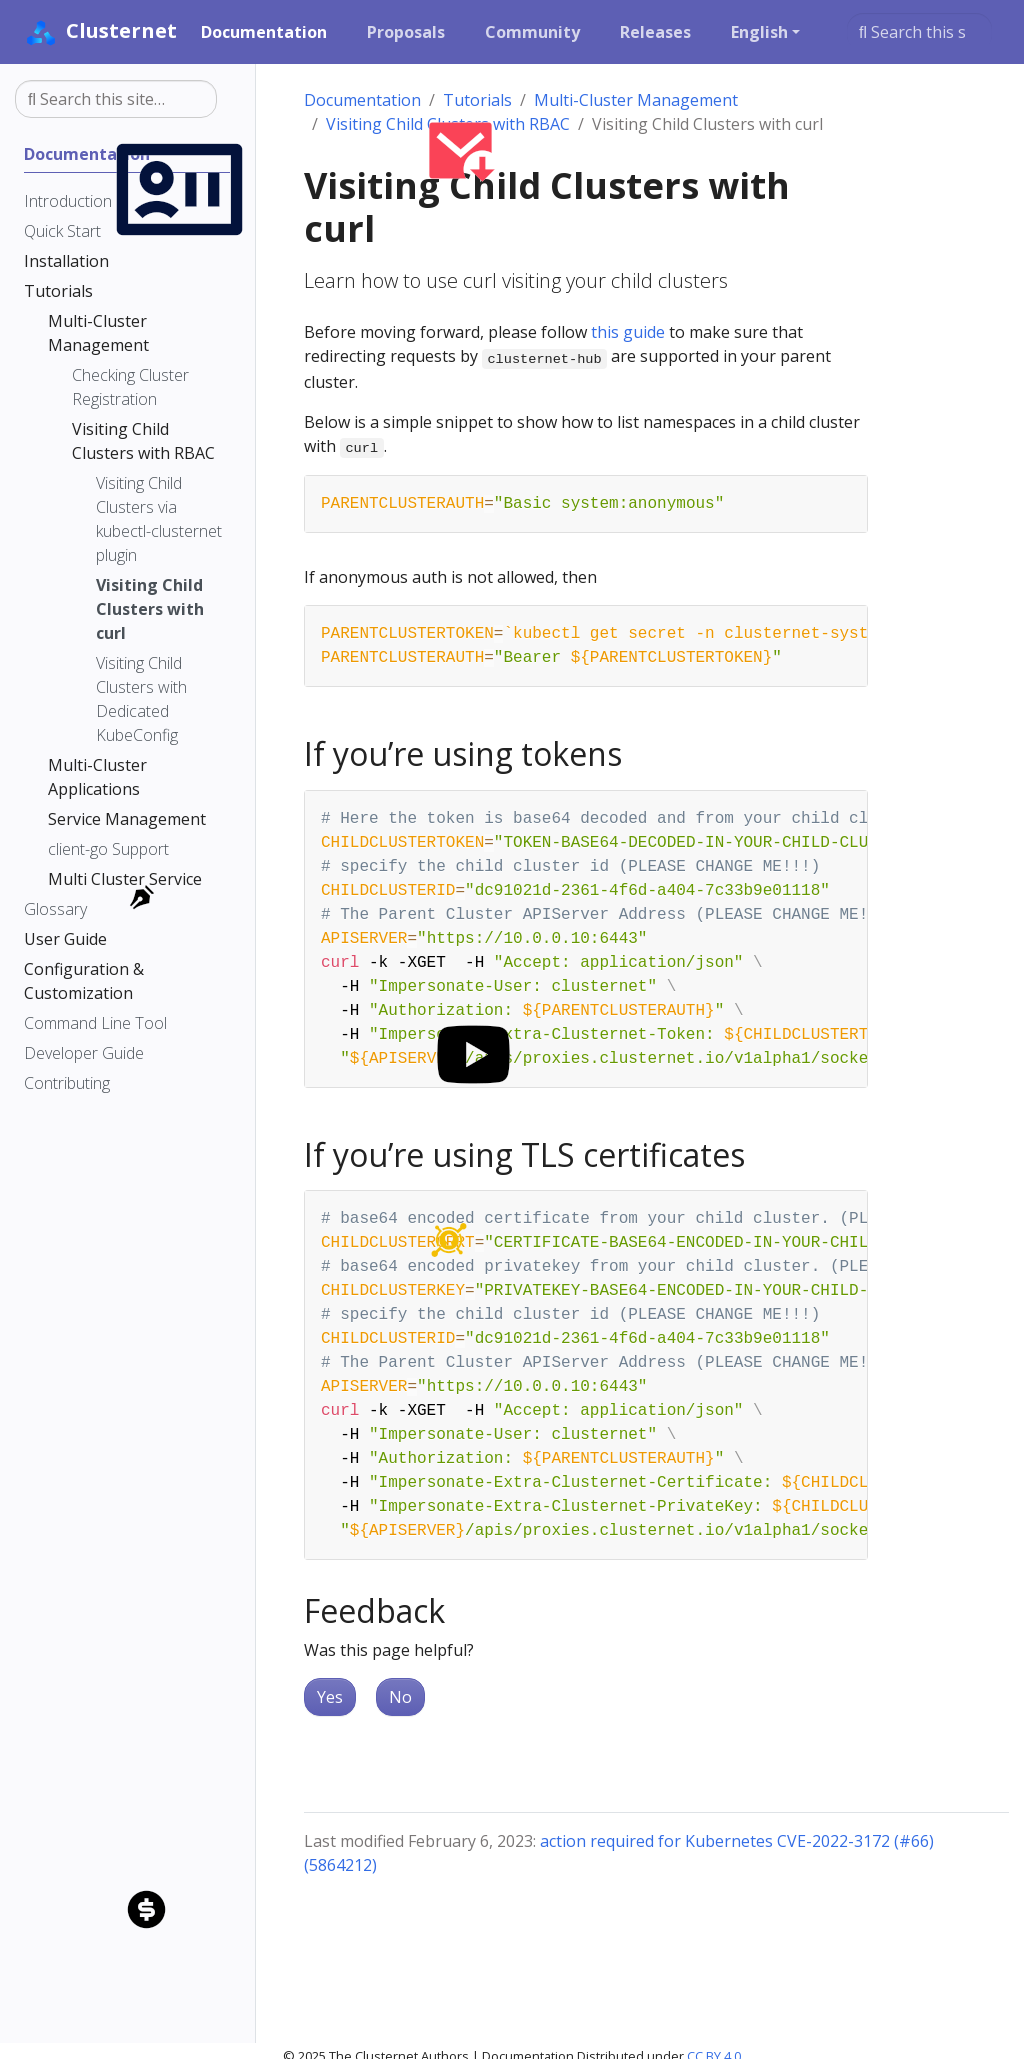 The height and width of the screenshot is (2059, 1024). Describe the element at coordinates (460, 150) in the screenshot. I see `download email or message attachment` at that location.